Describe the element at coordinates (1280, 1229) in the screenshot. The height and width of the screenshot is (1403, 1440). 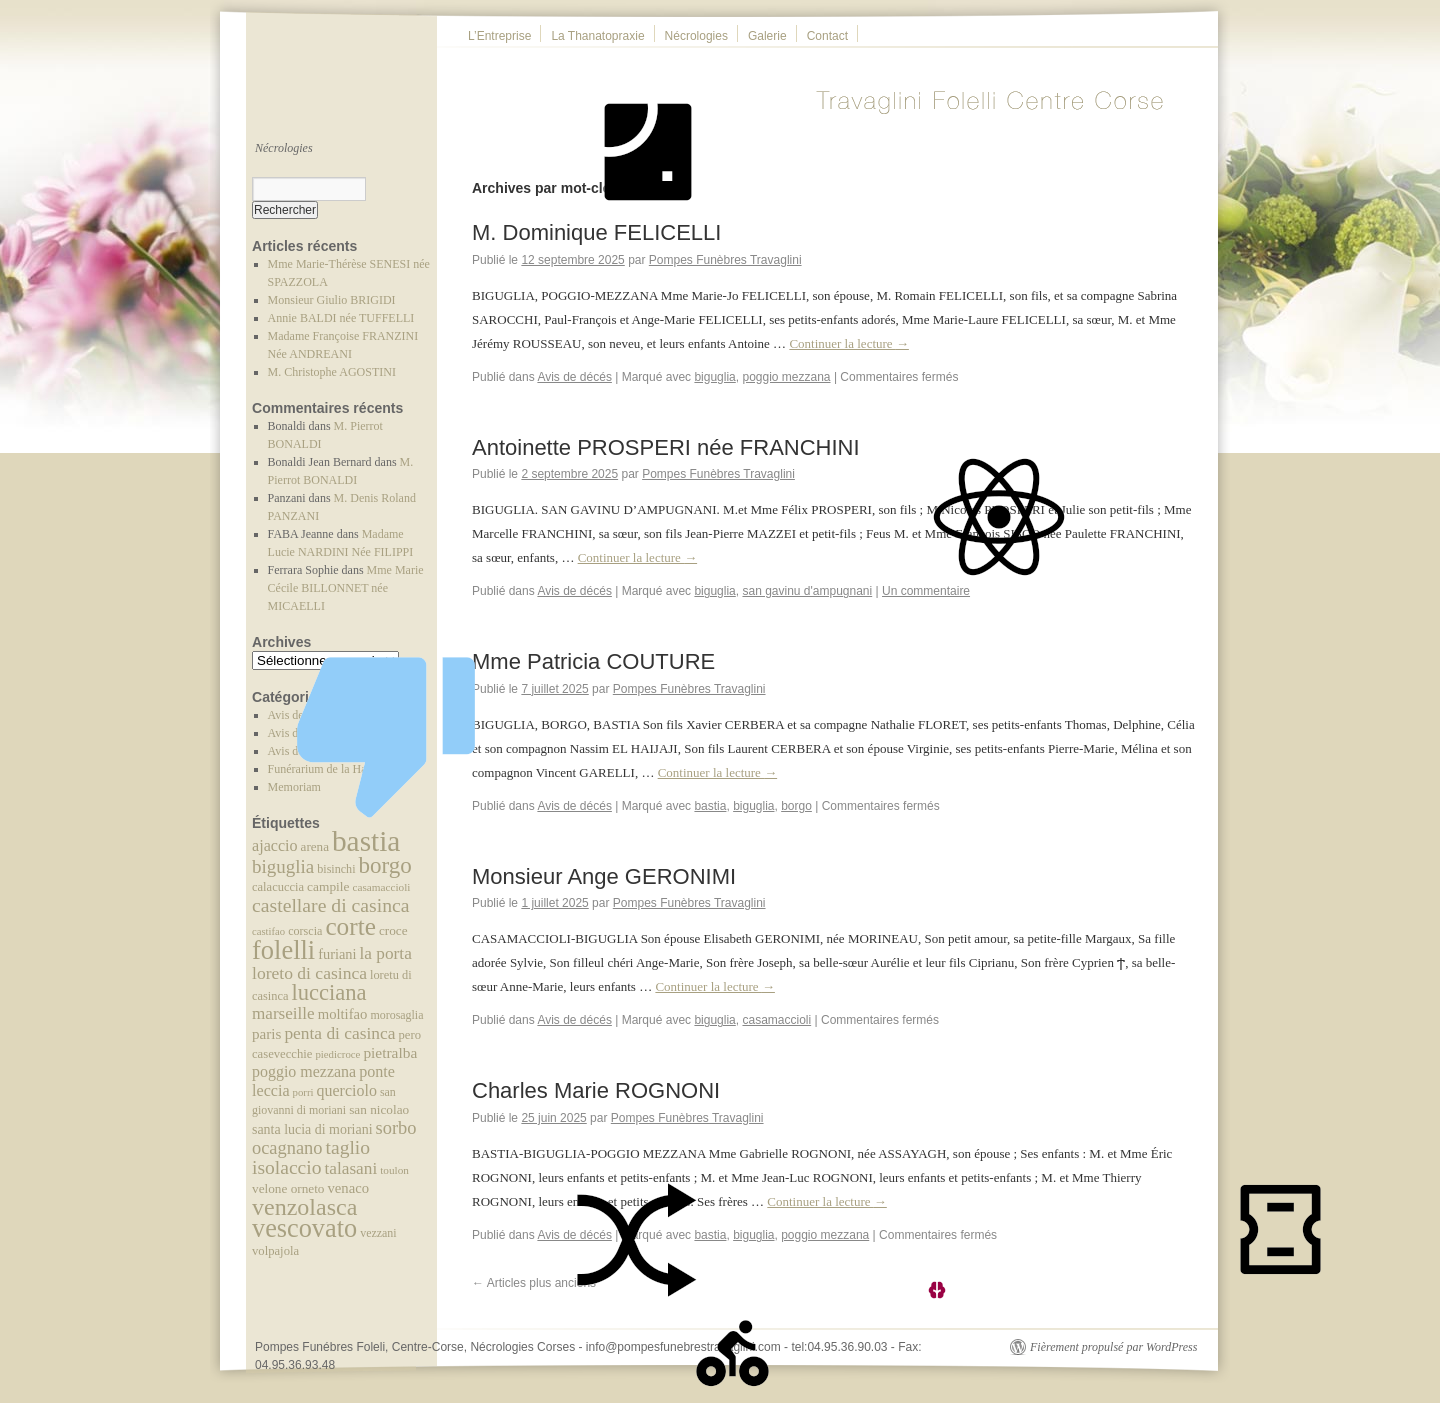
I see `view available coupons or discounts` at that location.